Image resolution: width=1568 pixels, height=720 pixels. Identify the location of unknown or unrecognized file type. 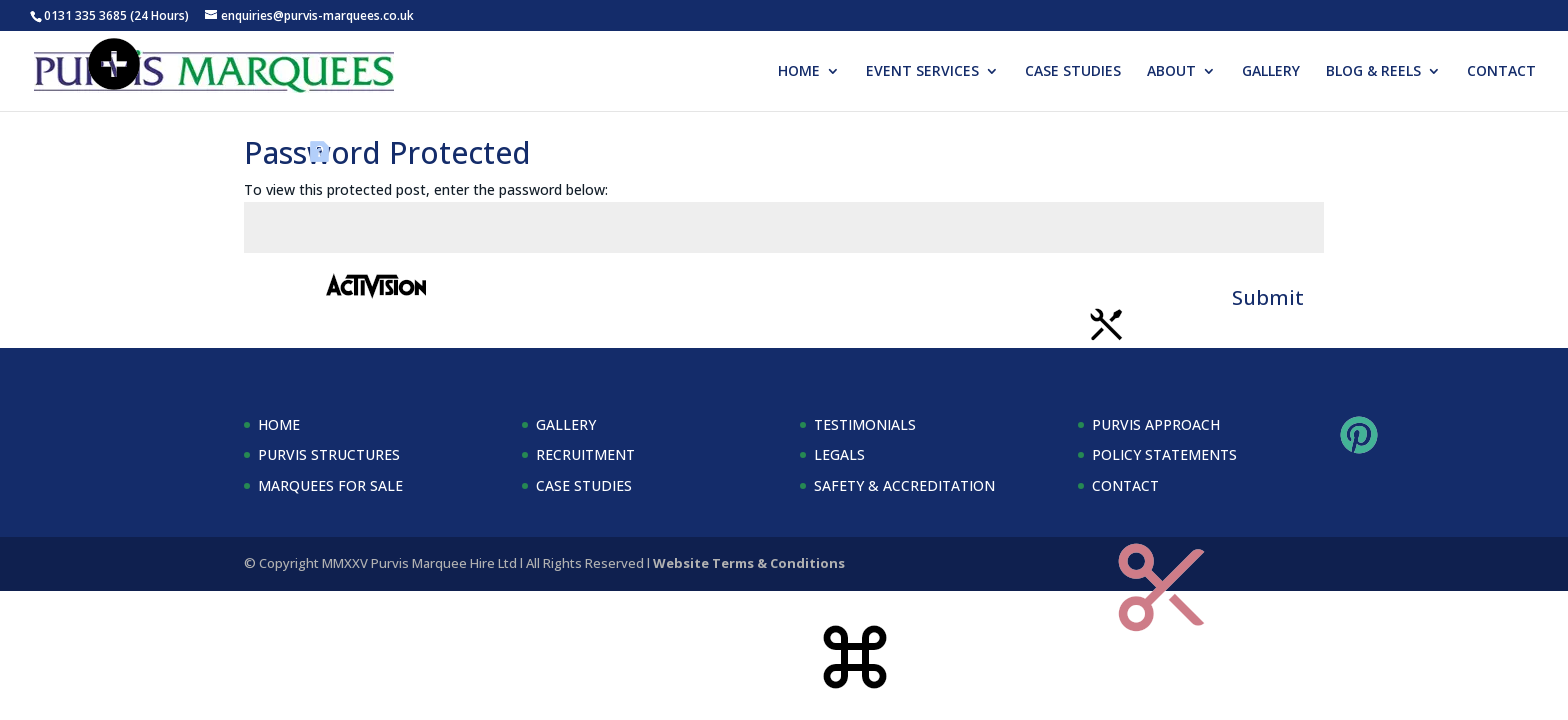
(319, 151).